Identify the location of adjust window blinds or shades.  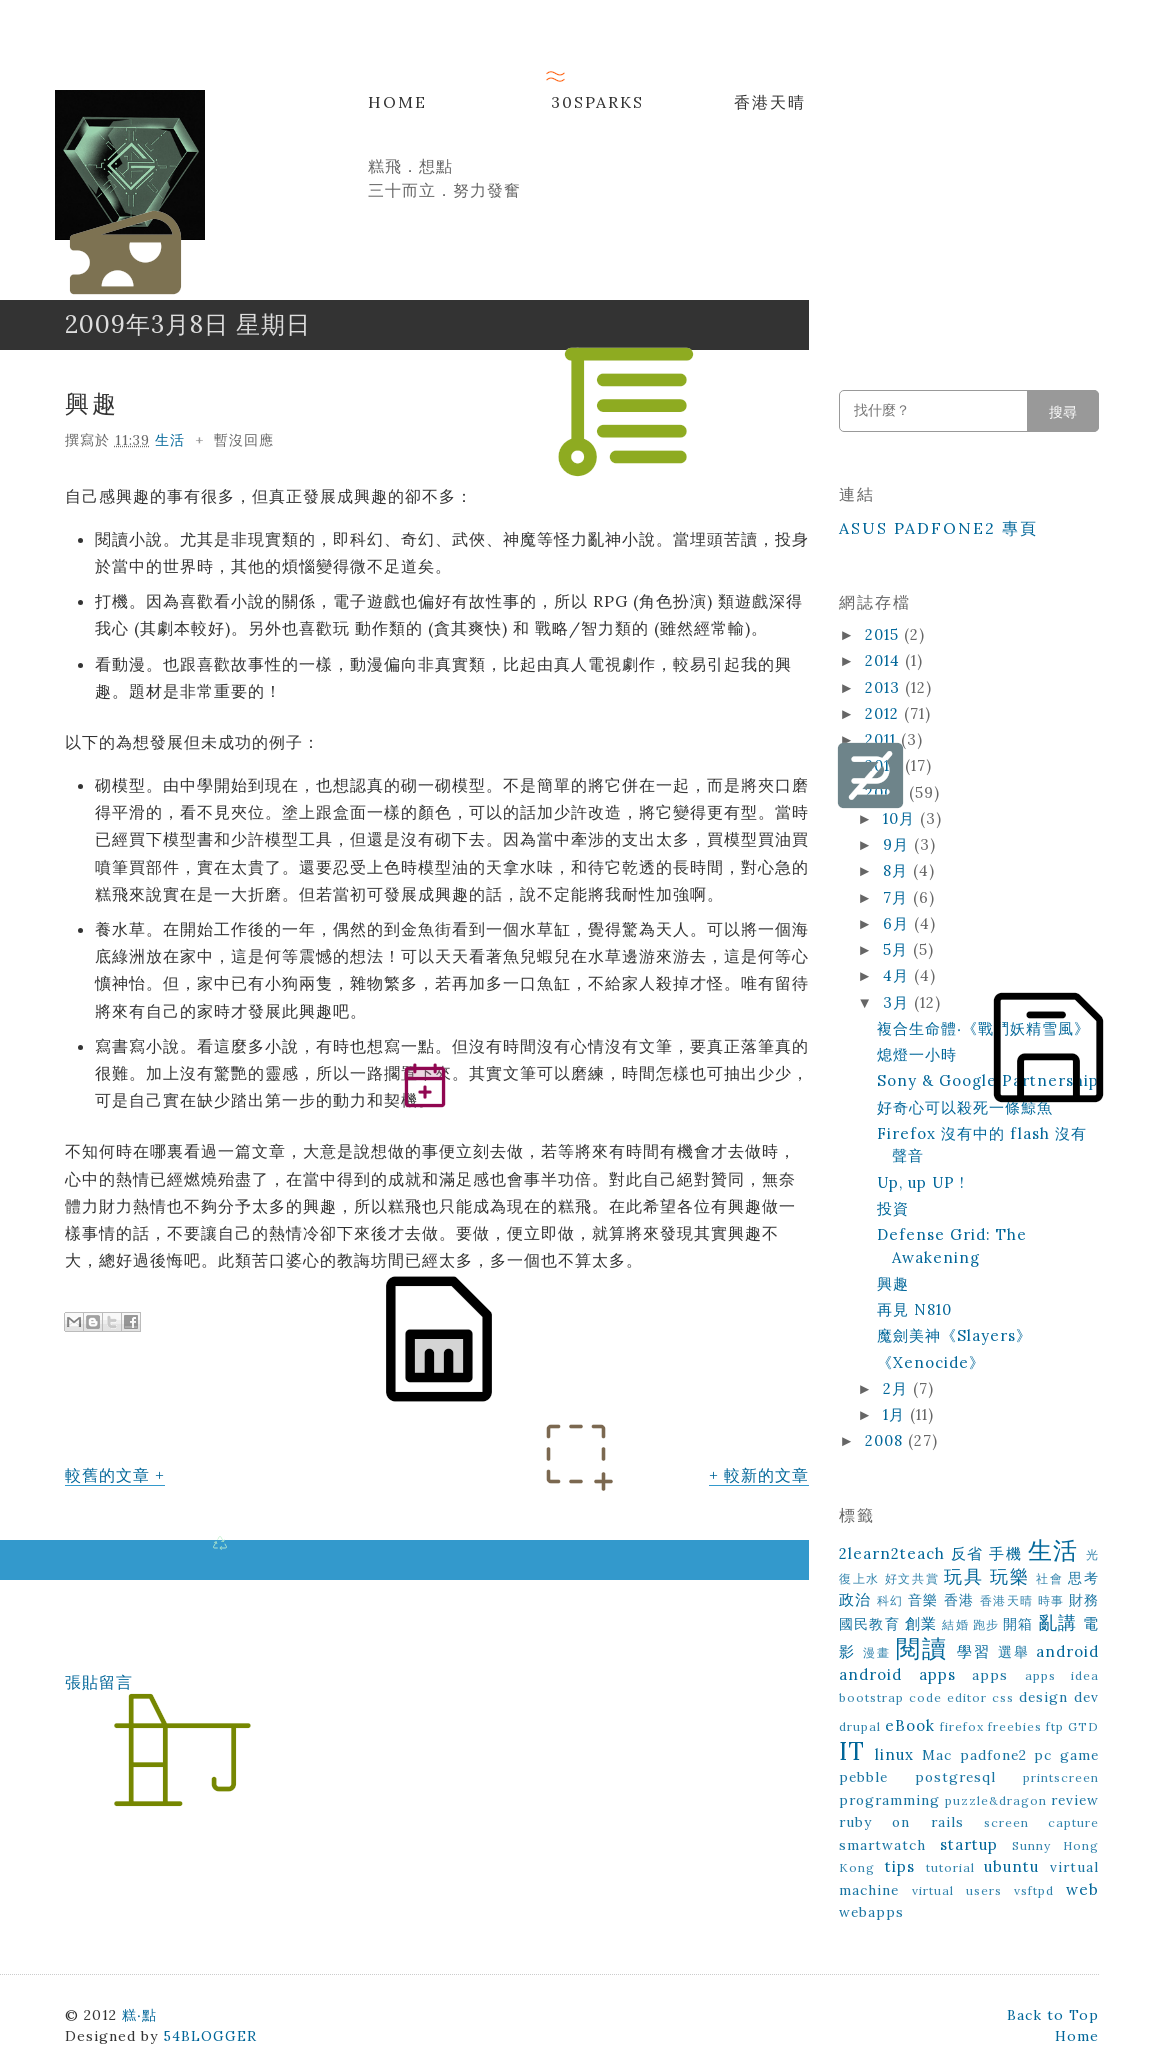
(629, 412).